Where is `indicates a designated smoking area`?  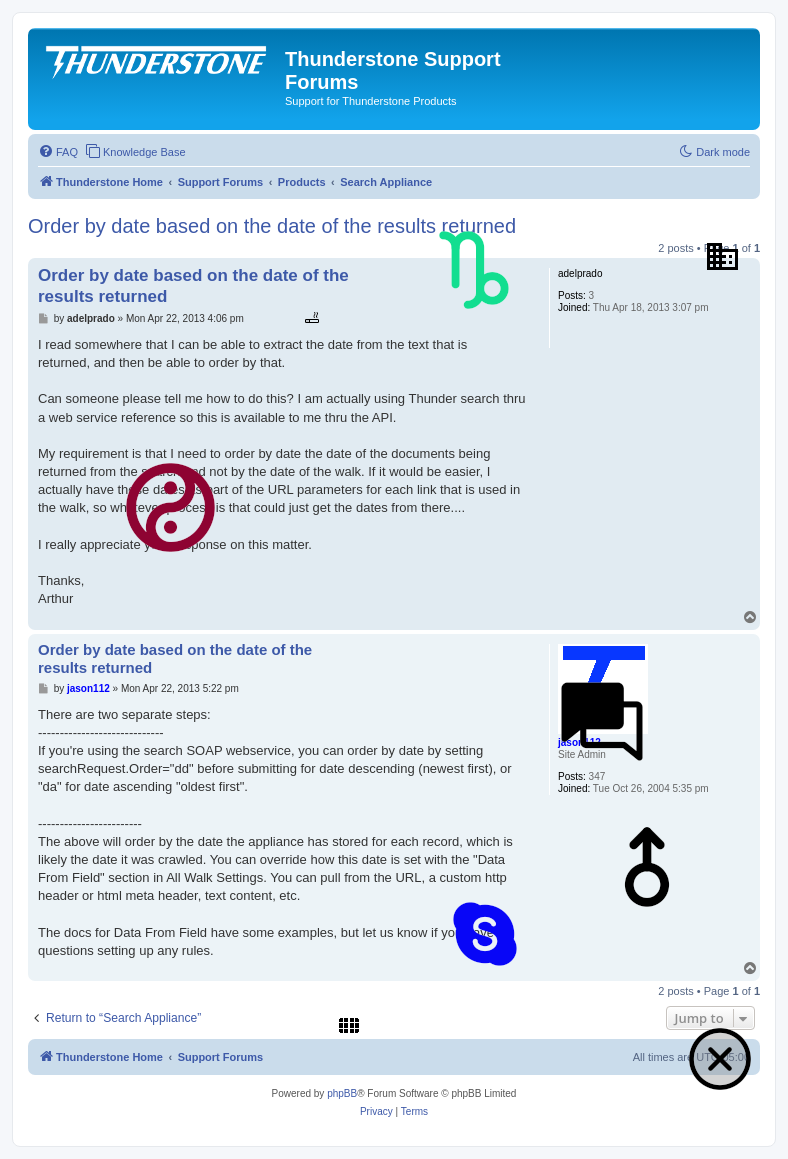 indicates a designated smoking area is located at coordinates (312, 319).